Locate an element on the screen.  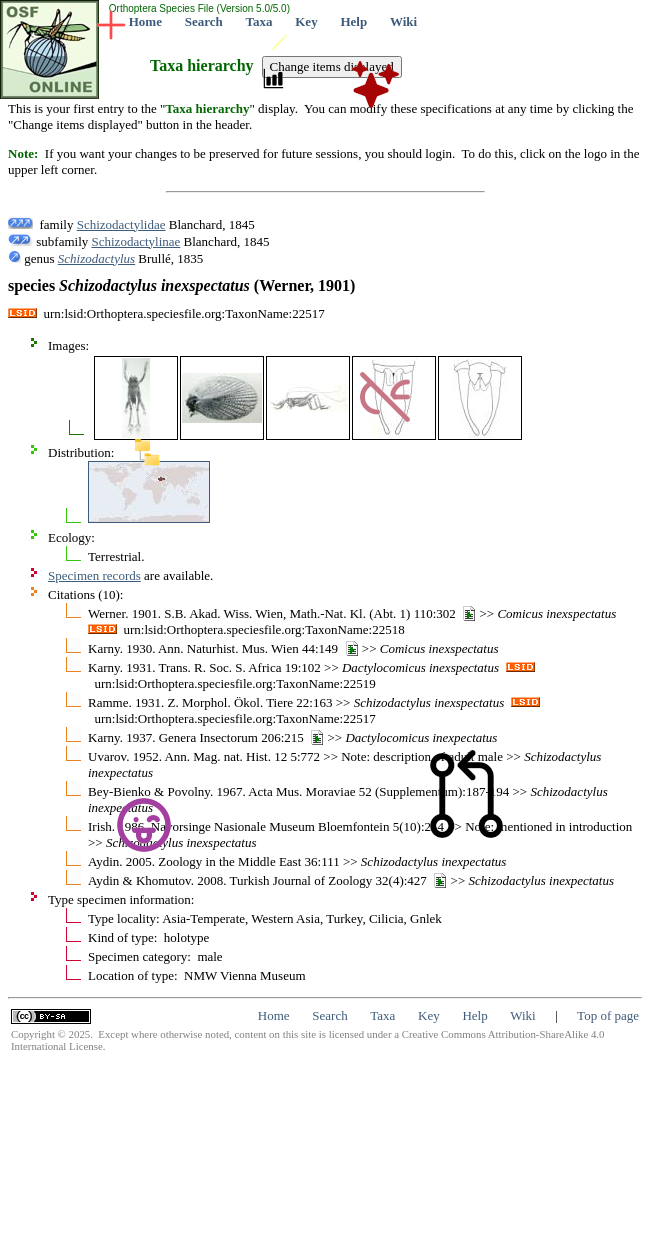
add a new item is located at coordinates (111, 25).